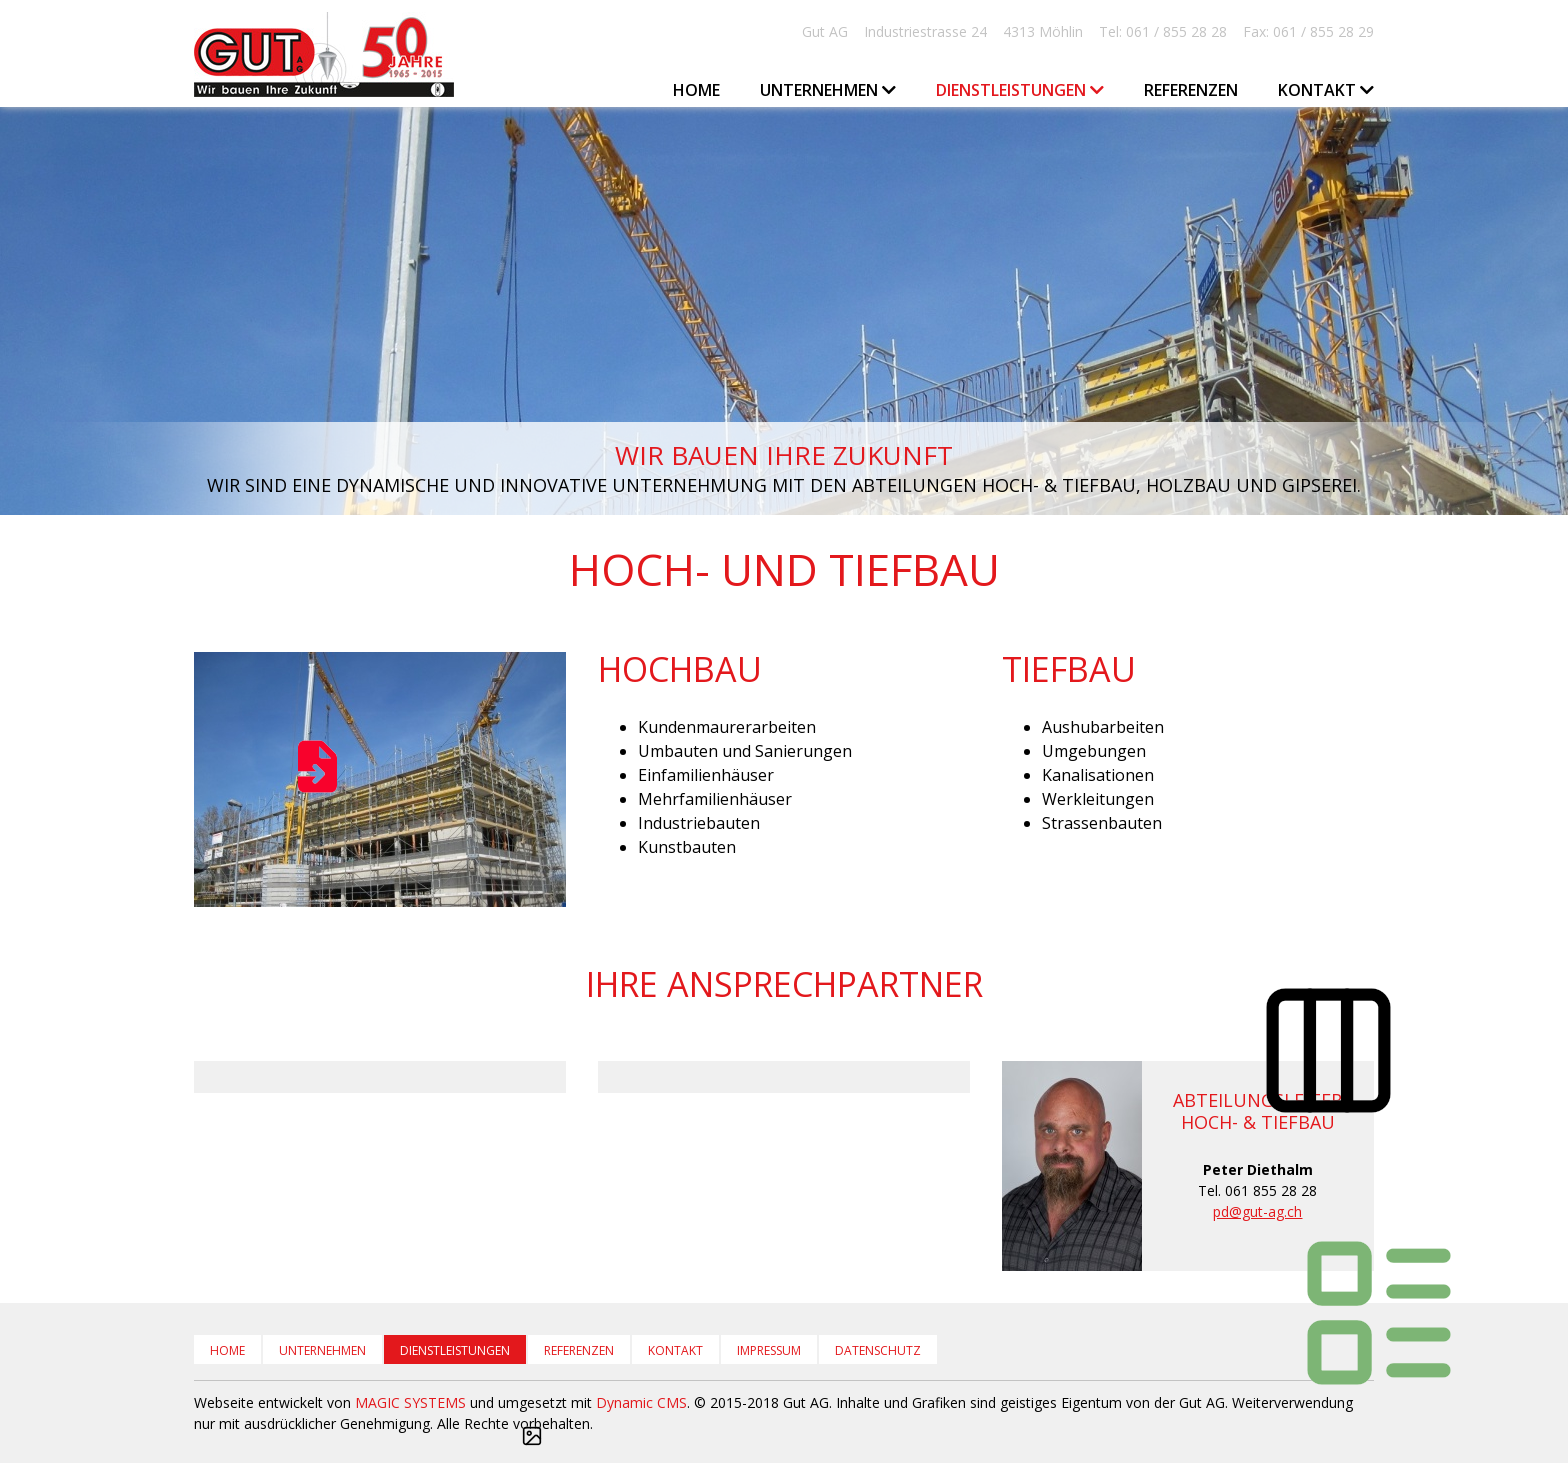  I want to click on import file or document, so click(317, 766).